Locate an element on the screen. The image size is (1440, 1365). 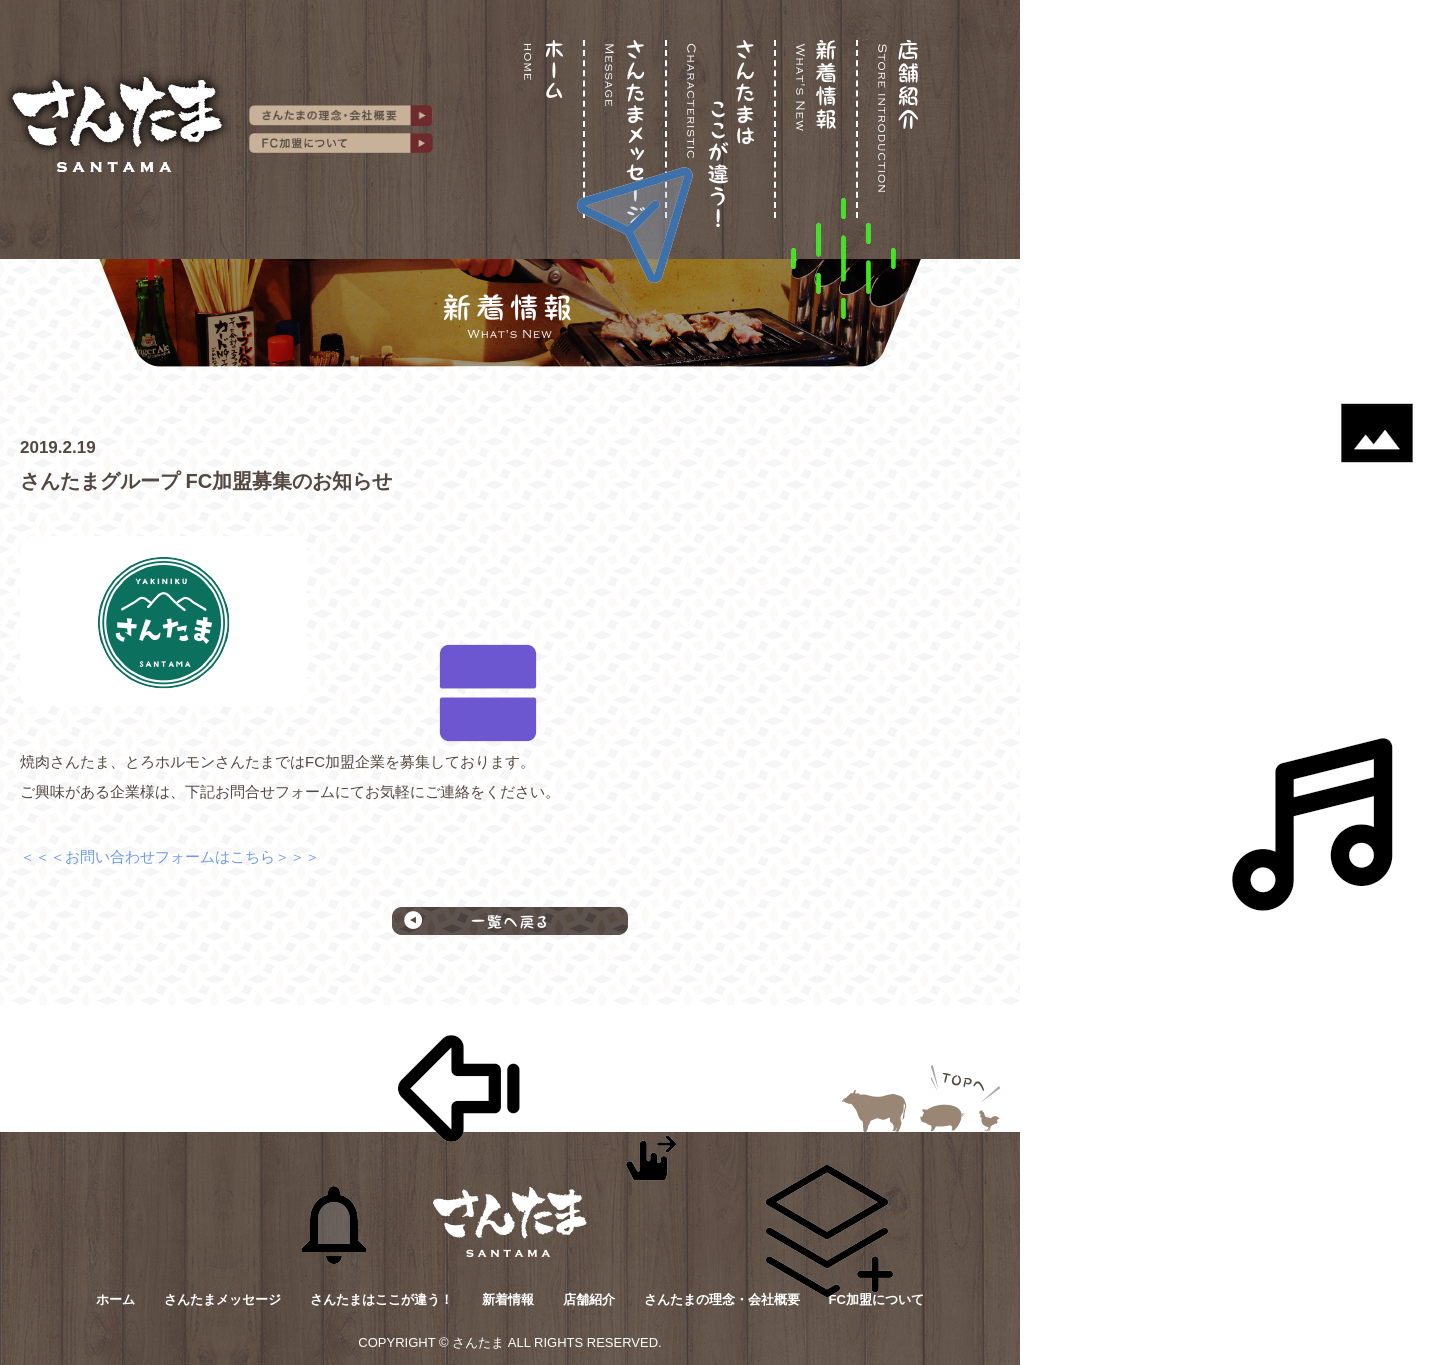
view notifications is located at coordinates (334, 1224).